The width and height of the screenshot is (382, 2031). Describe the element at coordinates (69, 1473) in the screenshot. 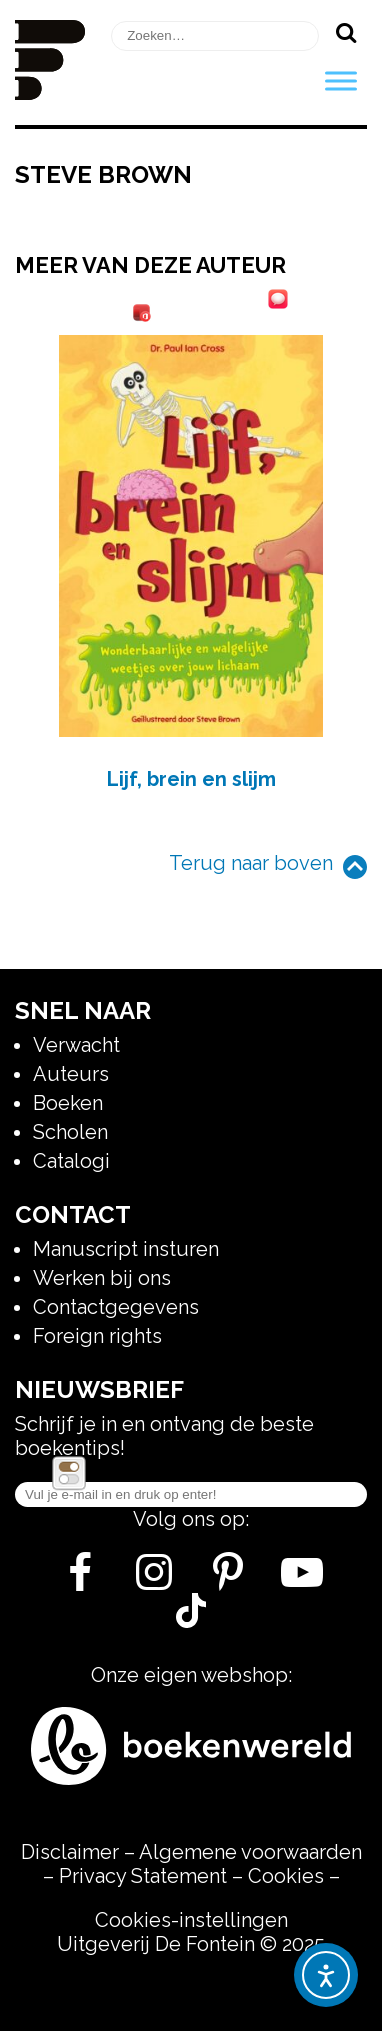

I see `open system tweaks or customization settings` at that location.